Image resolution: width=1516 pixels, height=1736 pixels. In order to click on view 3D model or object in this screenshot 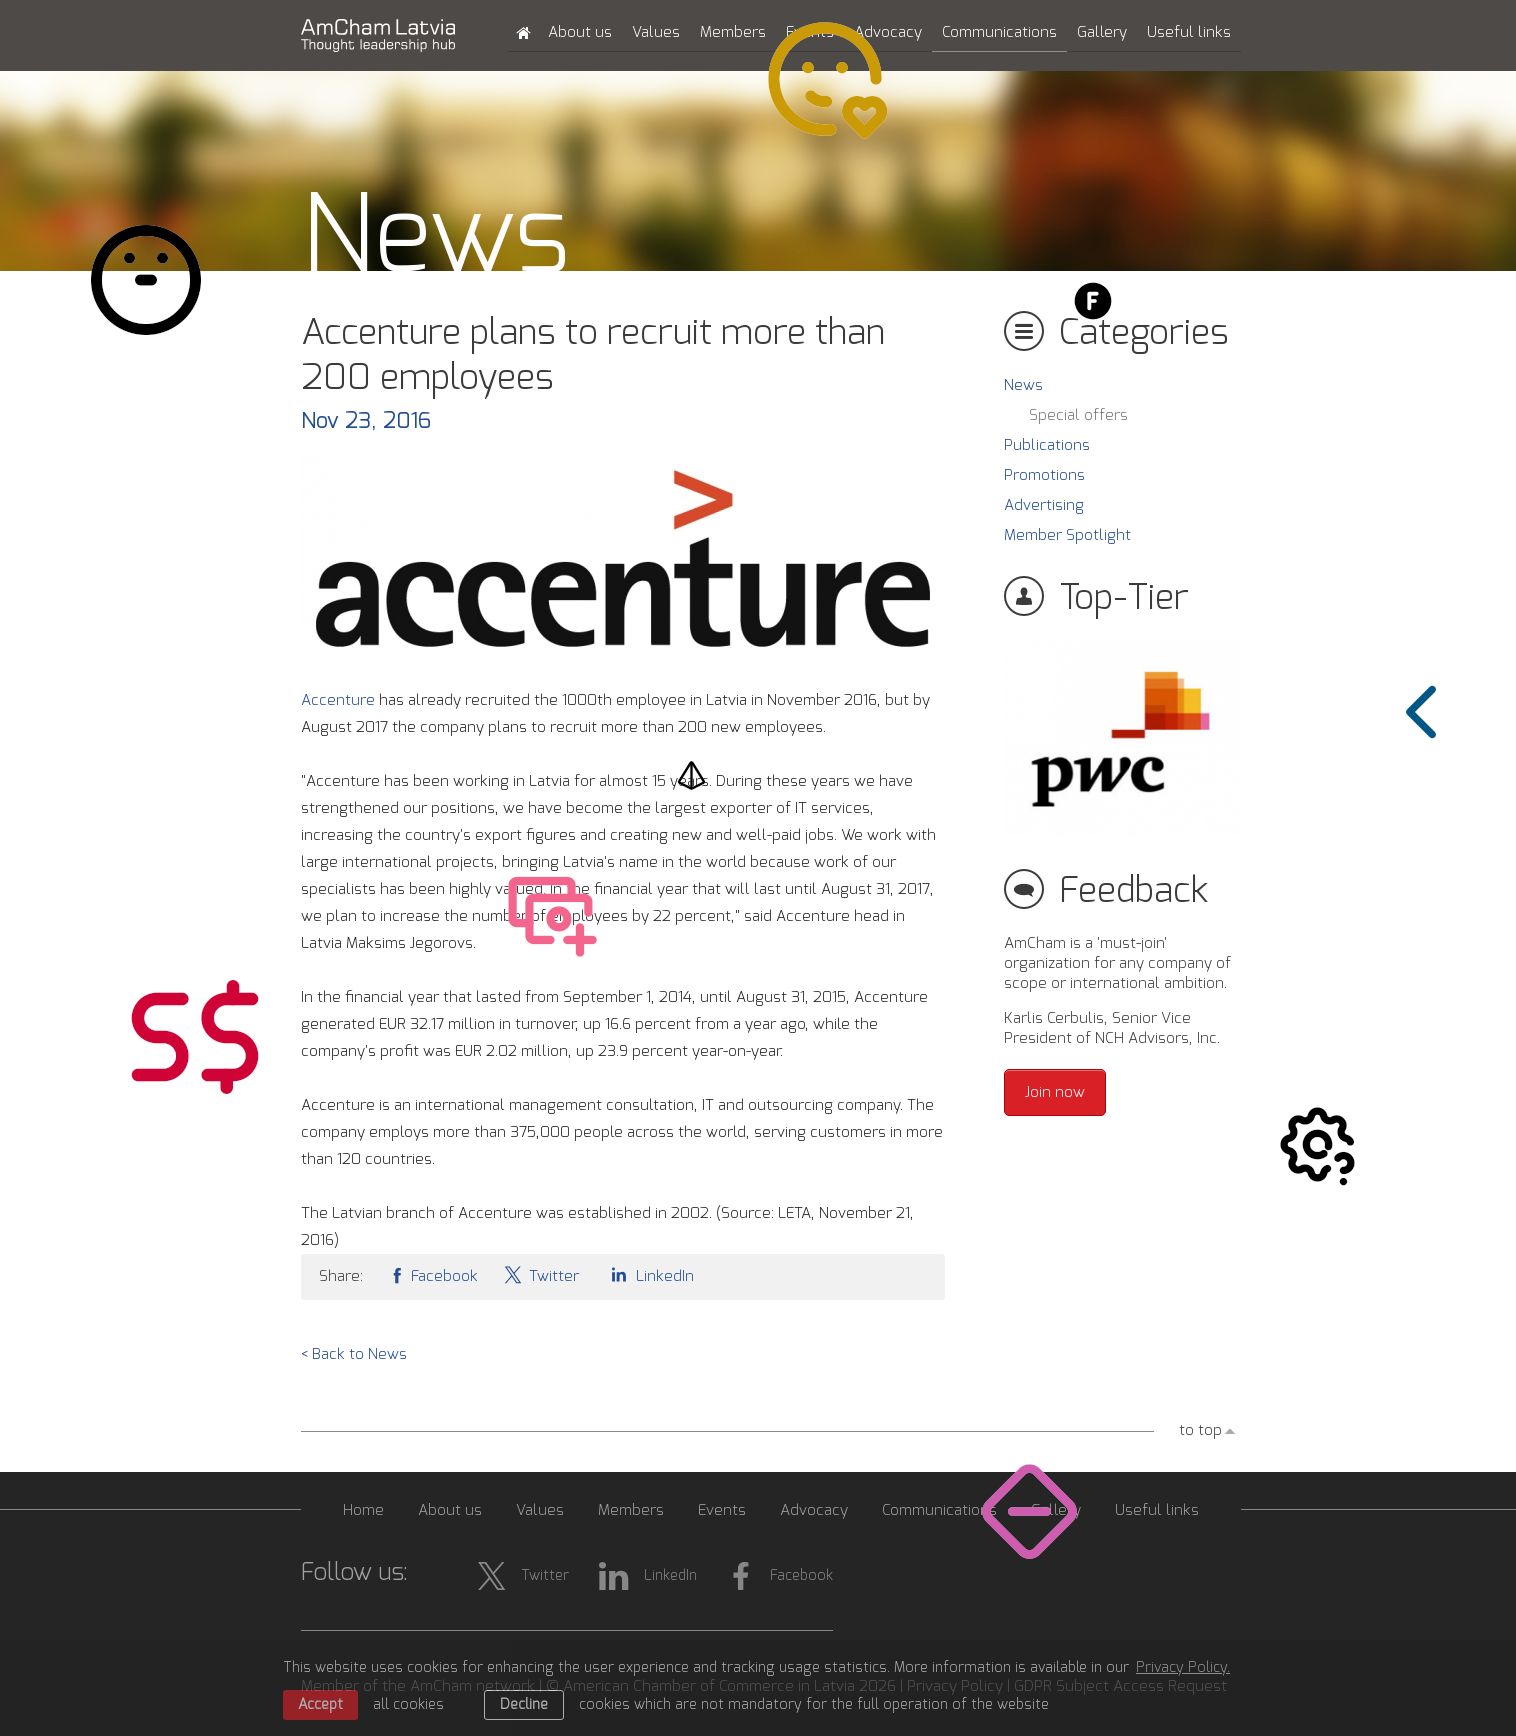, I will do `click(691, 775)`.